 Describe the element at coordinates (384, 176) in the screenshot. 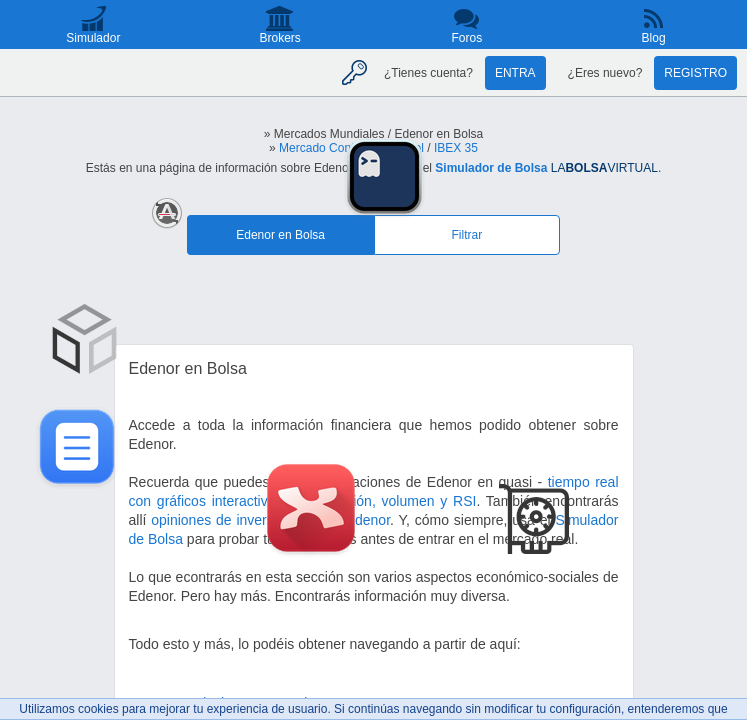

I see `open ghostty terminal application` at that location.